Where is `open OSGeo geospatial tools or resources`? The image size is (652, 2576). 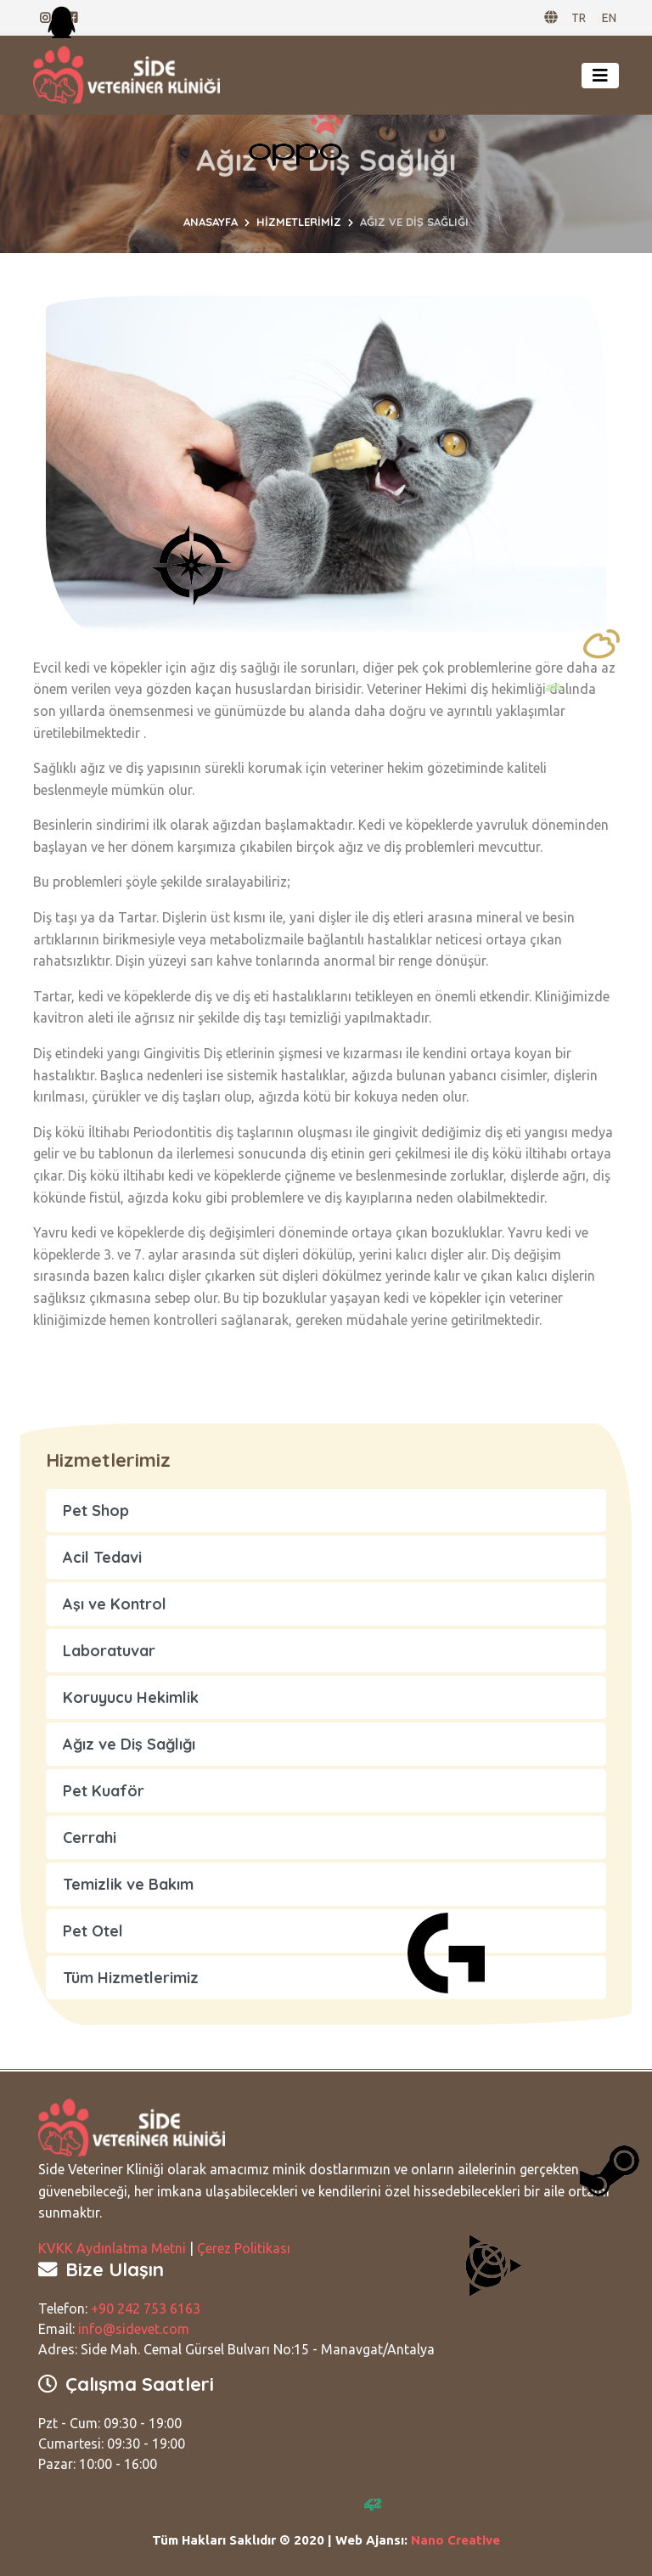 open OSGeo geospatial tools or resources is located at coordinates (191, 565).